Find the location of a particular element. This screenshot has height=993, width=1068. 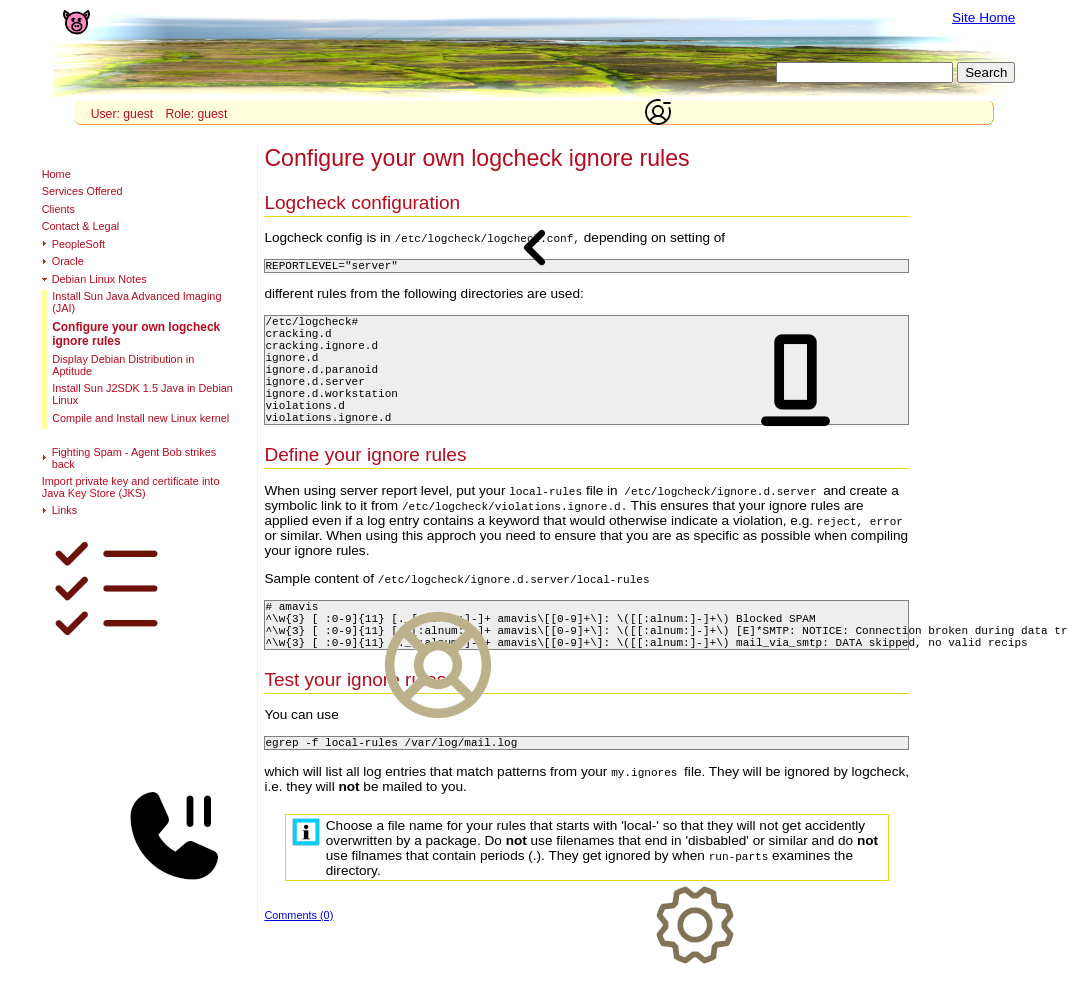

align object to bottom edge is located at coordinates (795, 378).